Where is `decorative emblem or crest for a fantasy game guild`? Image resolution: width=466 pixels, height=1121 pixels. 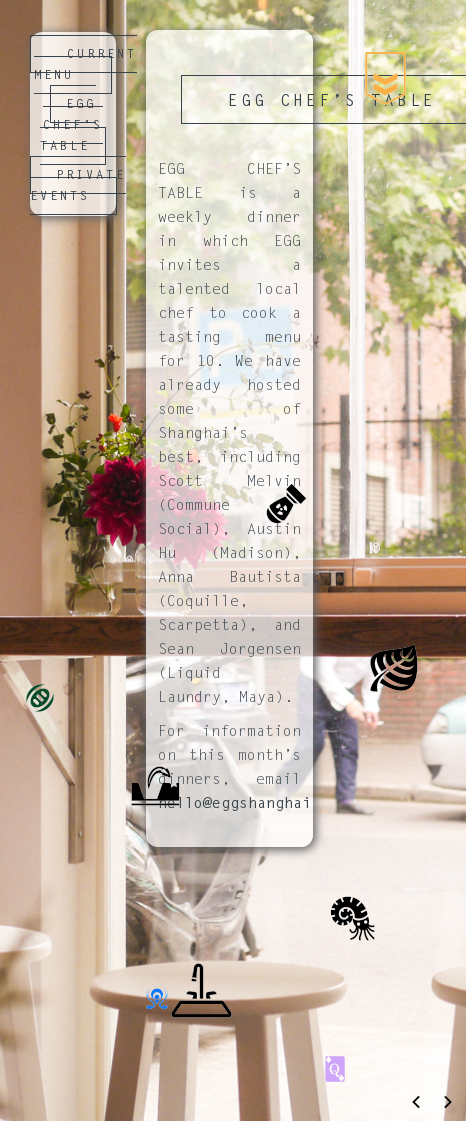
decorative emblem or crest for a fantasy game guild is located at coordinates (157, 998).